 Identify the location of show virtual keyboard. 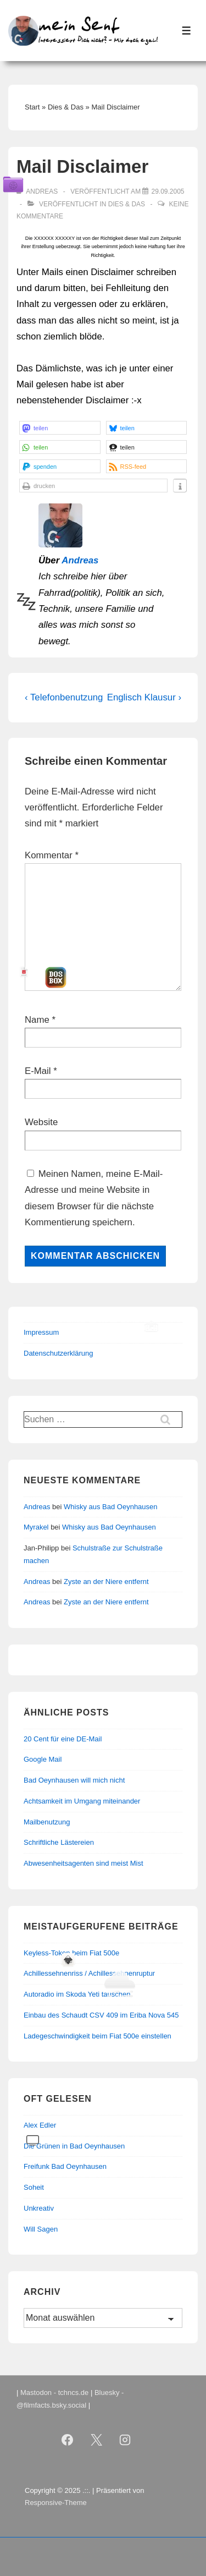
(151, 1326).